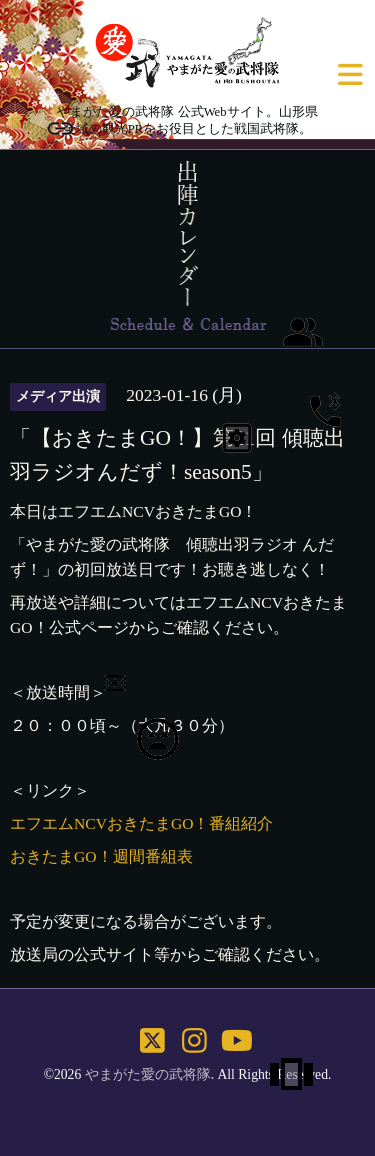 The height and width of the screenshot is (1156, 375). Describe the element at coordinates (303, 332) in the screenshot. I see `view contacts or people list` at that location.